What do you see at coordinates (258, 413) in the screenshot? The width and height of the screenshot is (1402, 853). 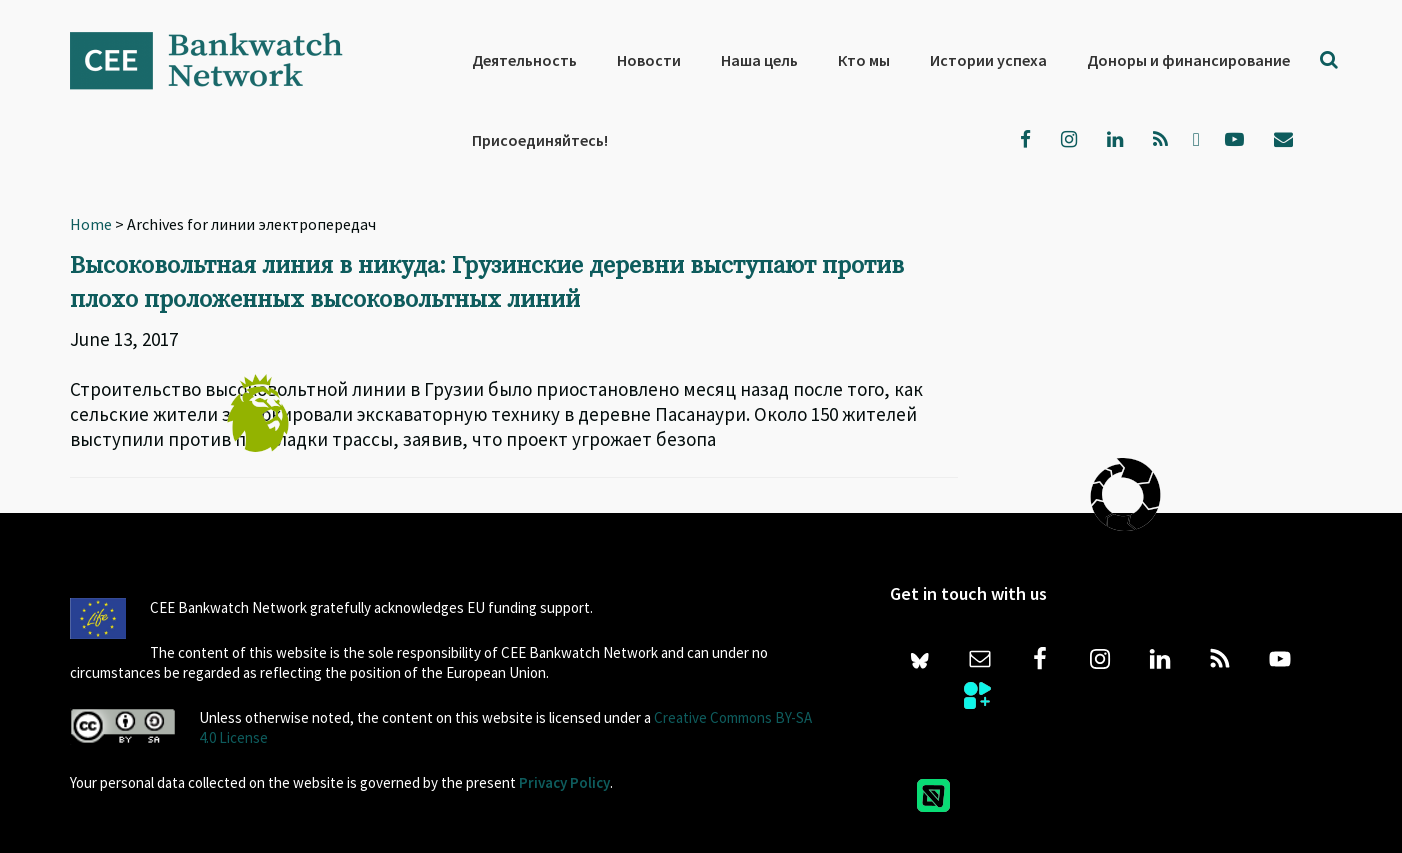 I see `view Premier League content` at bounding box center [258, 413].